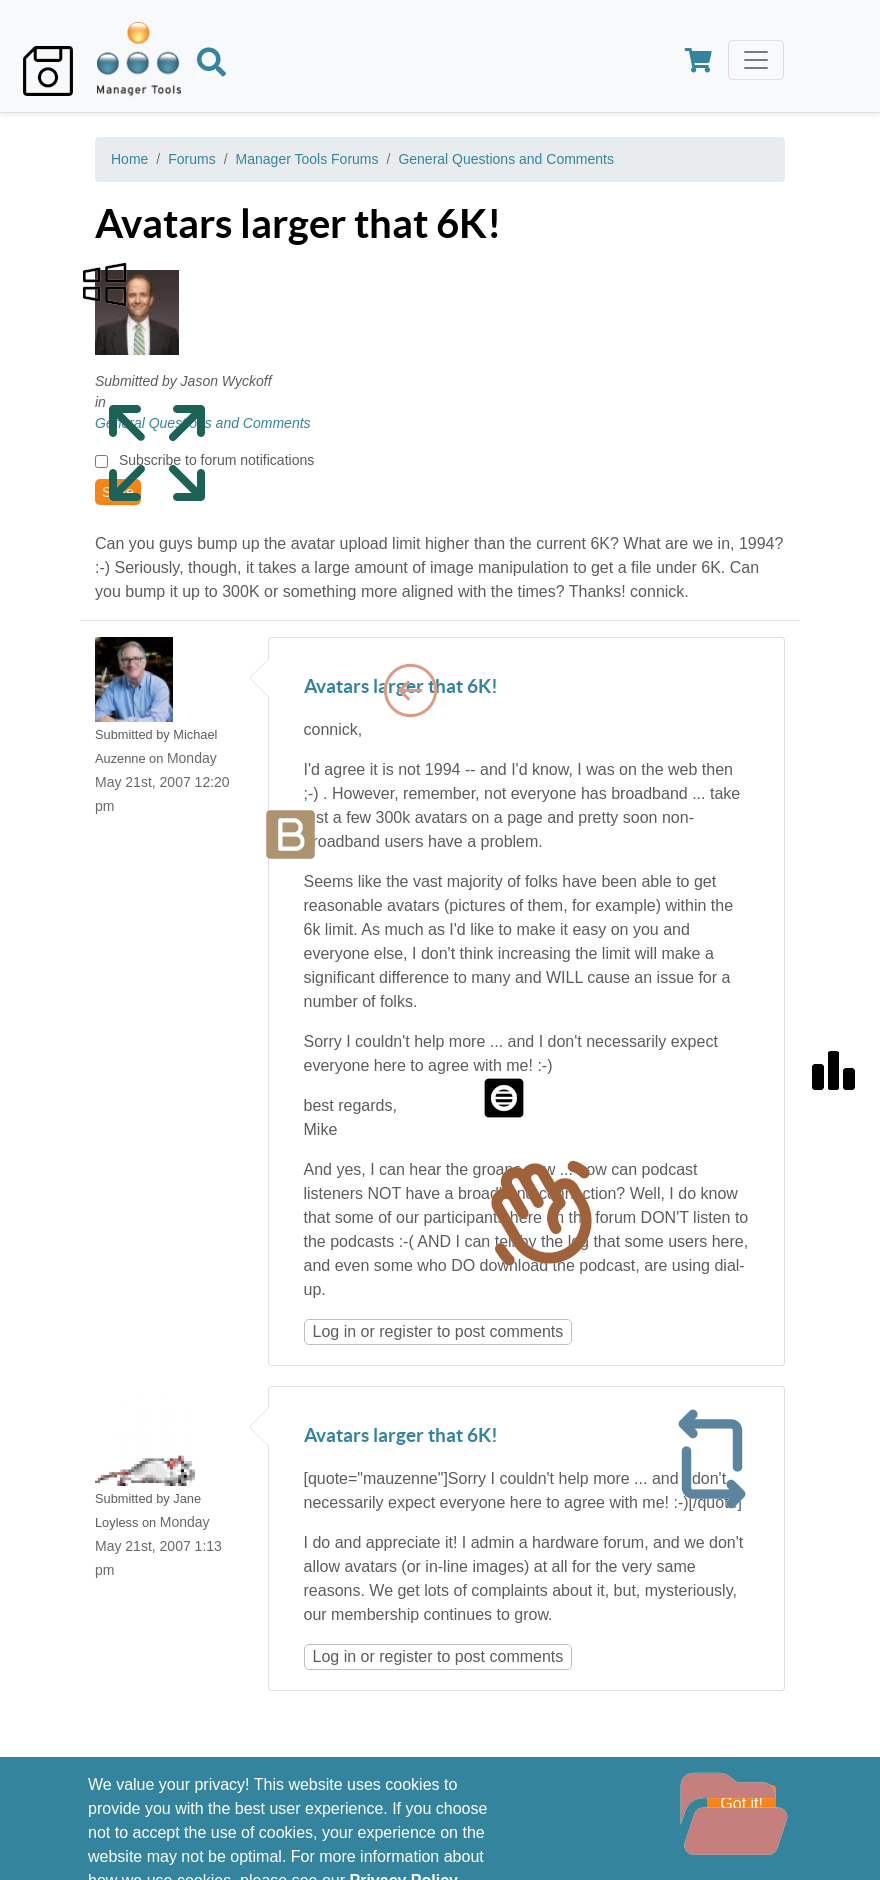  What do you see at coordinates (504, 1098) in the screenshot?
I see `access climate control settings` at bounding box center [504, 1098].